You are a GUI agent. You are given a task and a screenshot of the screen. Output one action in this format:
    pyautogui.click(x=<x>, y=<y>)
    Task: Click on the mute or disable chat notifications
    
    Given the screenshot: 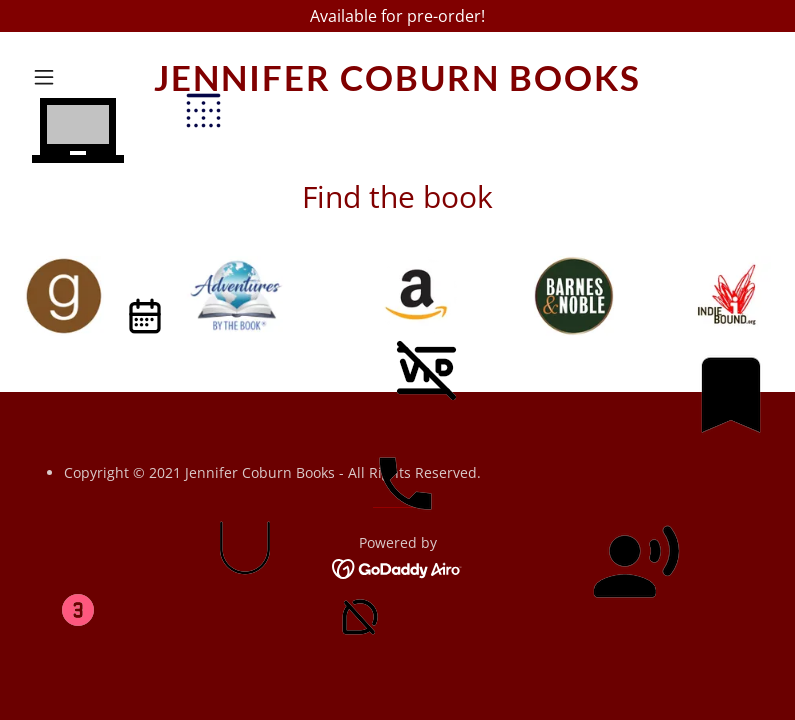 What is the action you would take?
    pyautogui.click(x=359, y=617)
    